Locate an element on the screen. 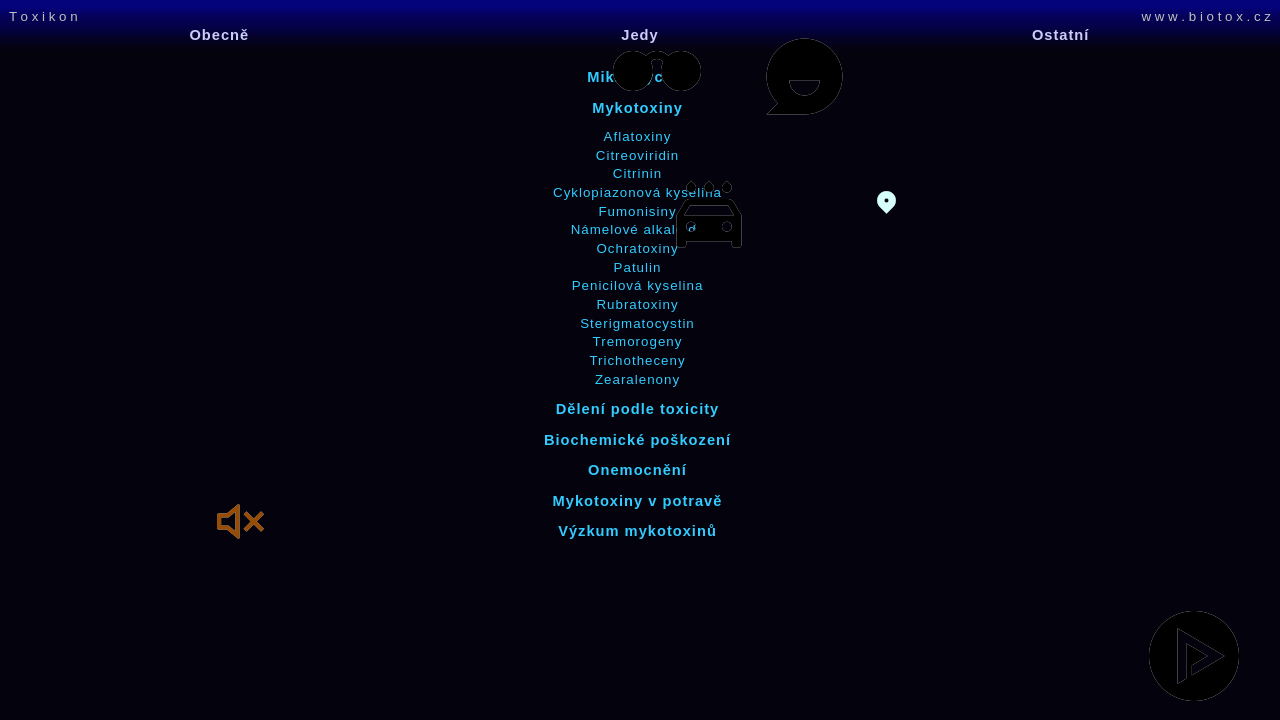  enable reading mode is located at coordinates (657, 71).